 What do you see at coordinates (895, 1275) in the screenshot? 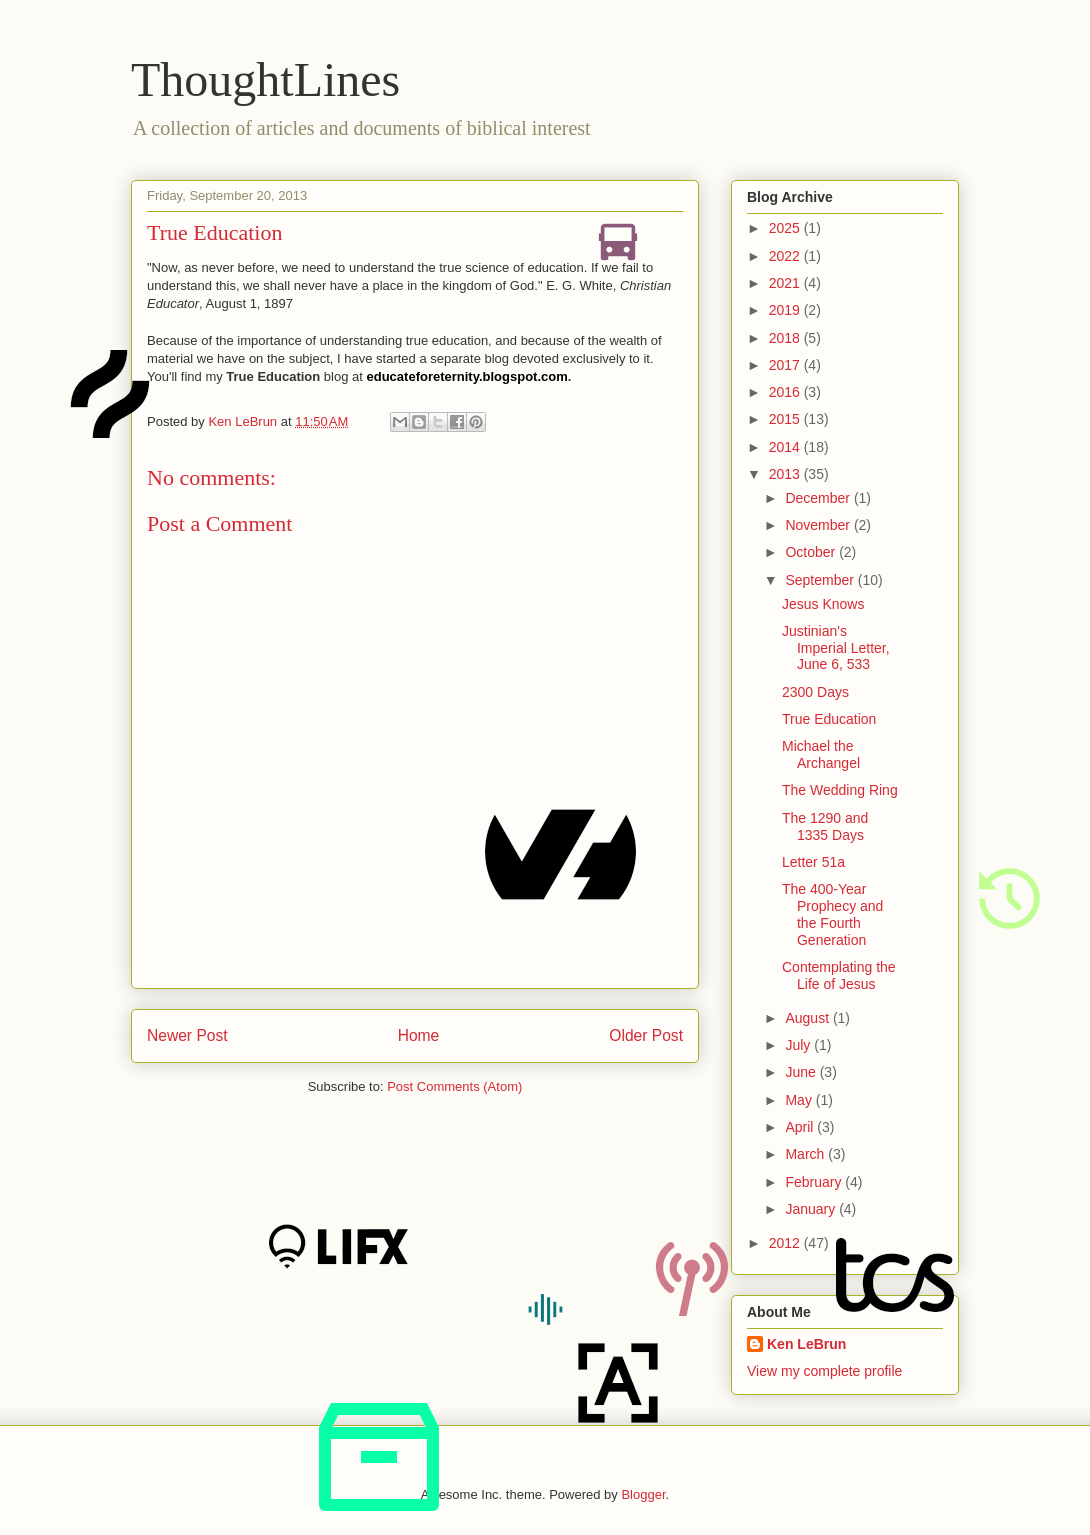
I see `Tata Consultancy Services company logo` at bounding box center [895, 1275].